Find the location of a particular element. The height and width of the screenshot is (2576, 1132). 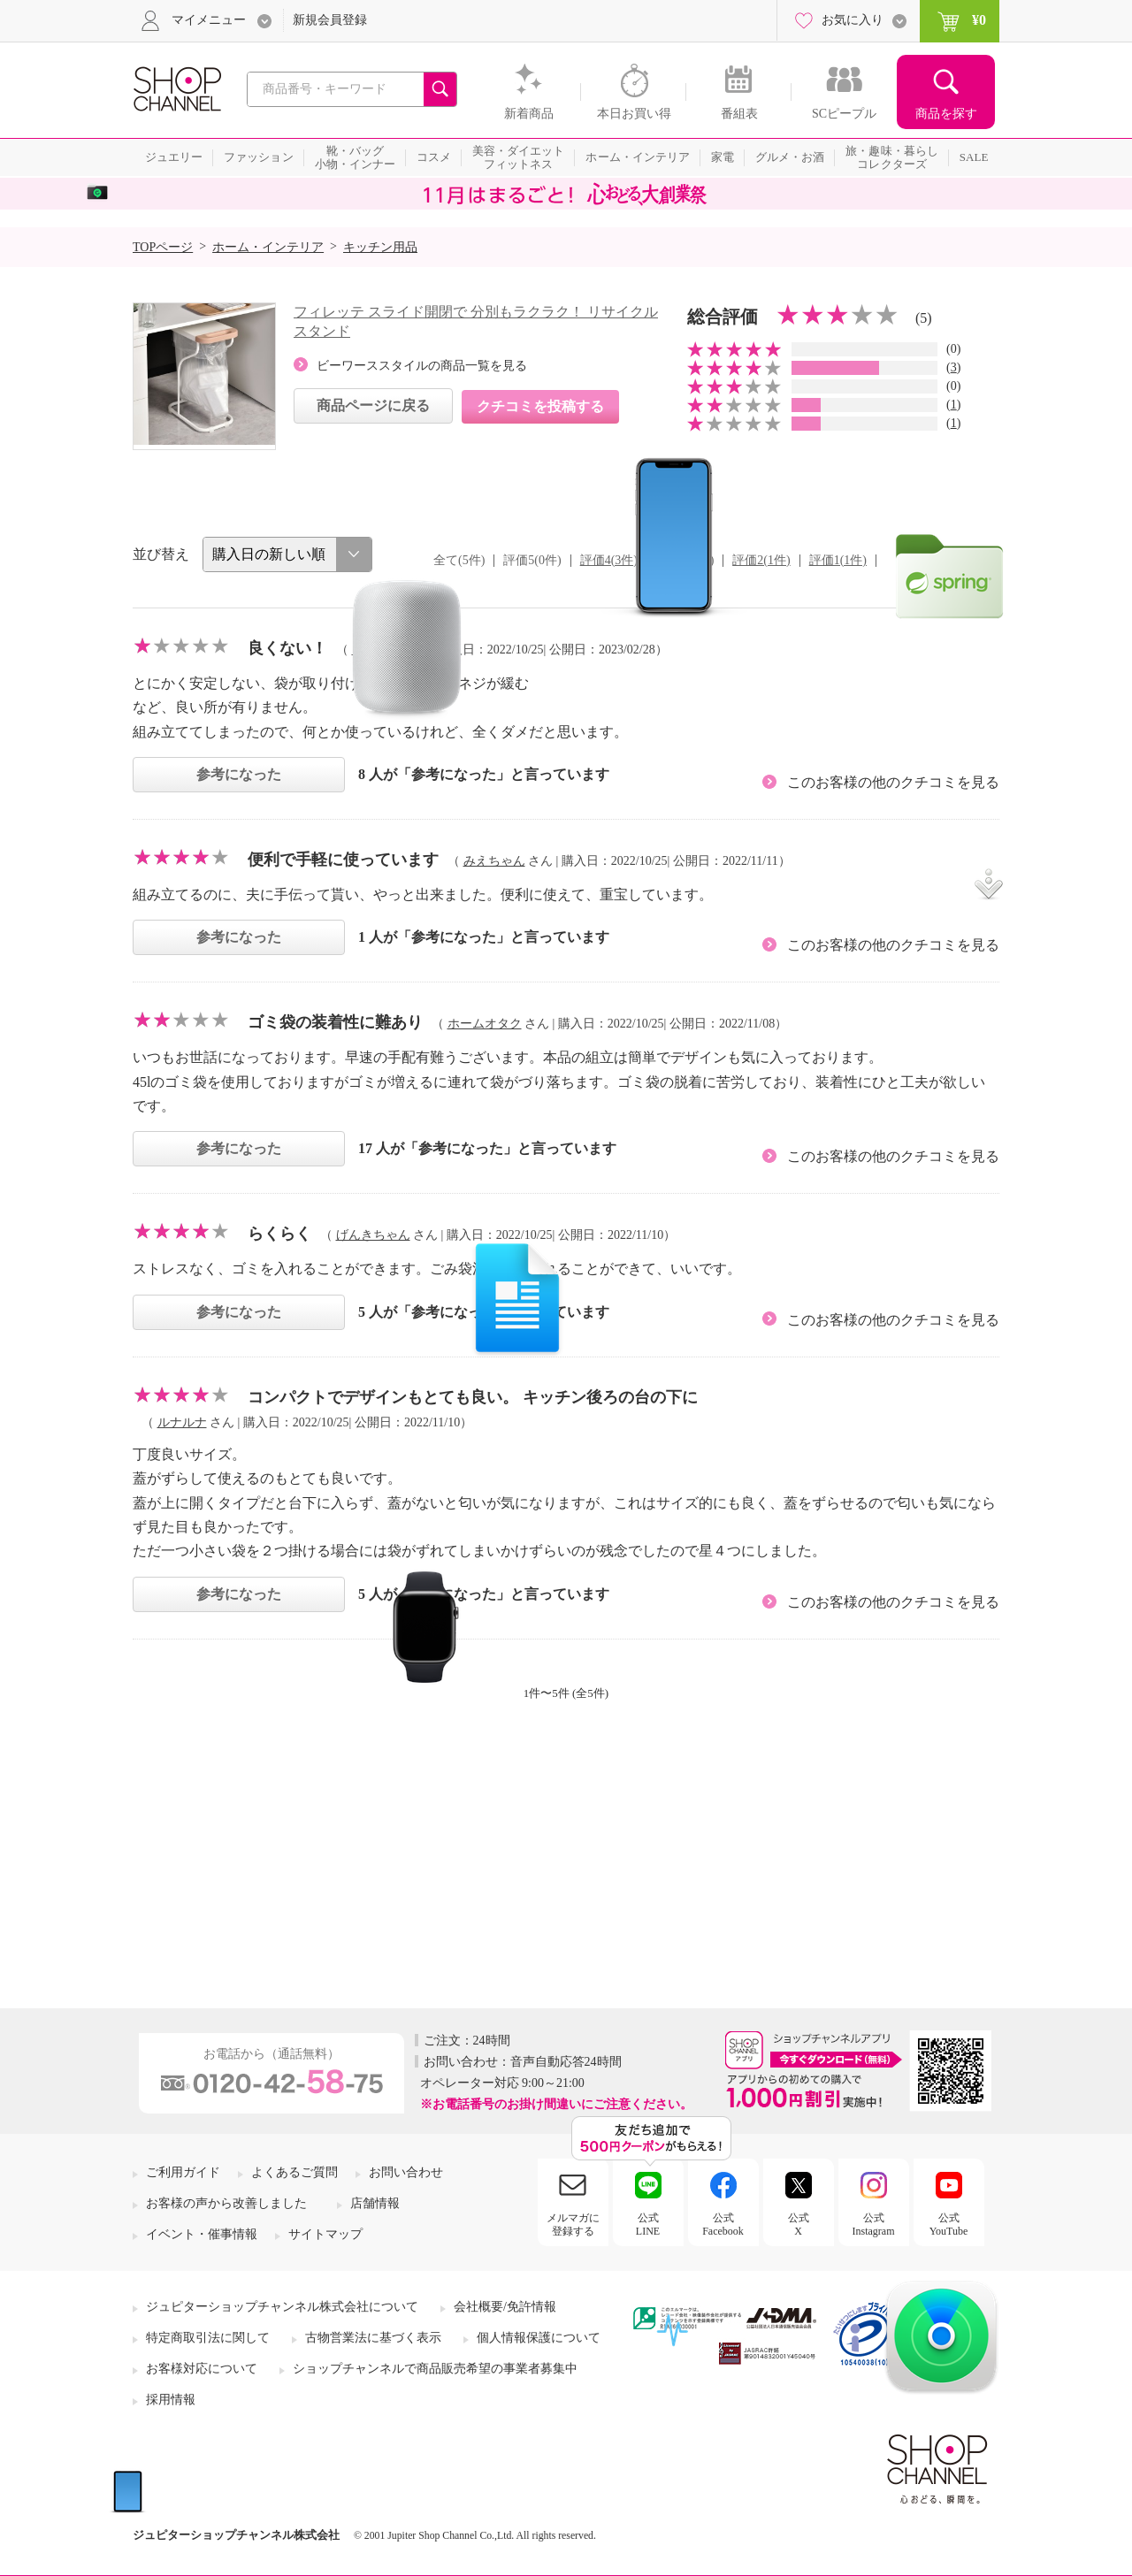

iPad Mini device icon is located at coordinates (127, 2487).